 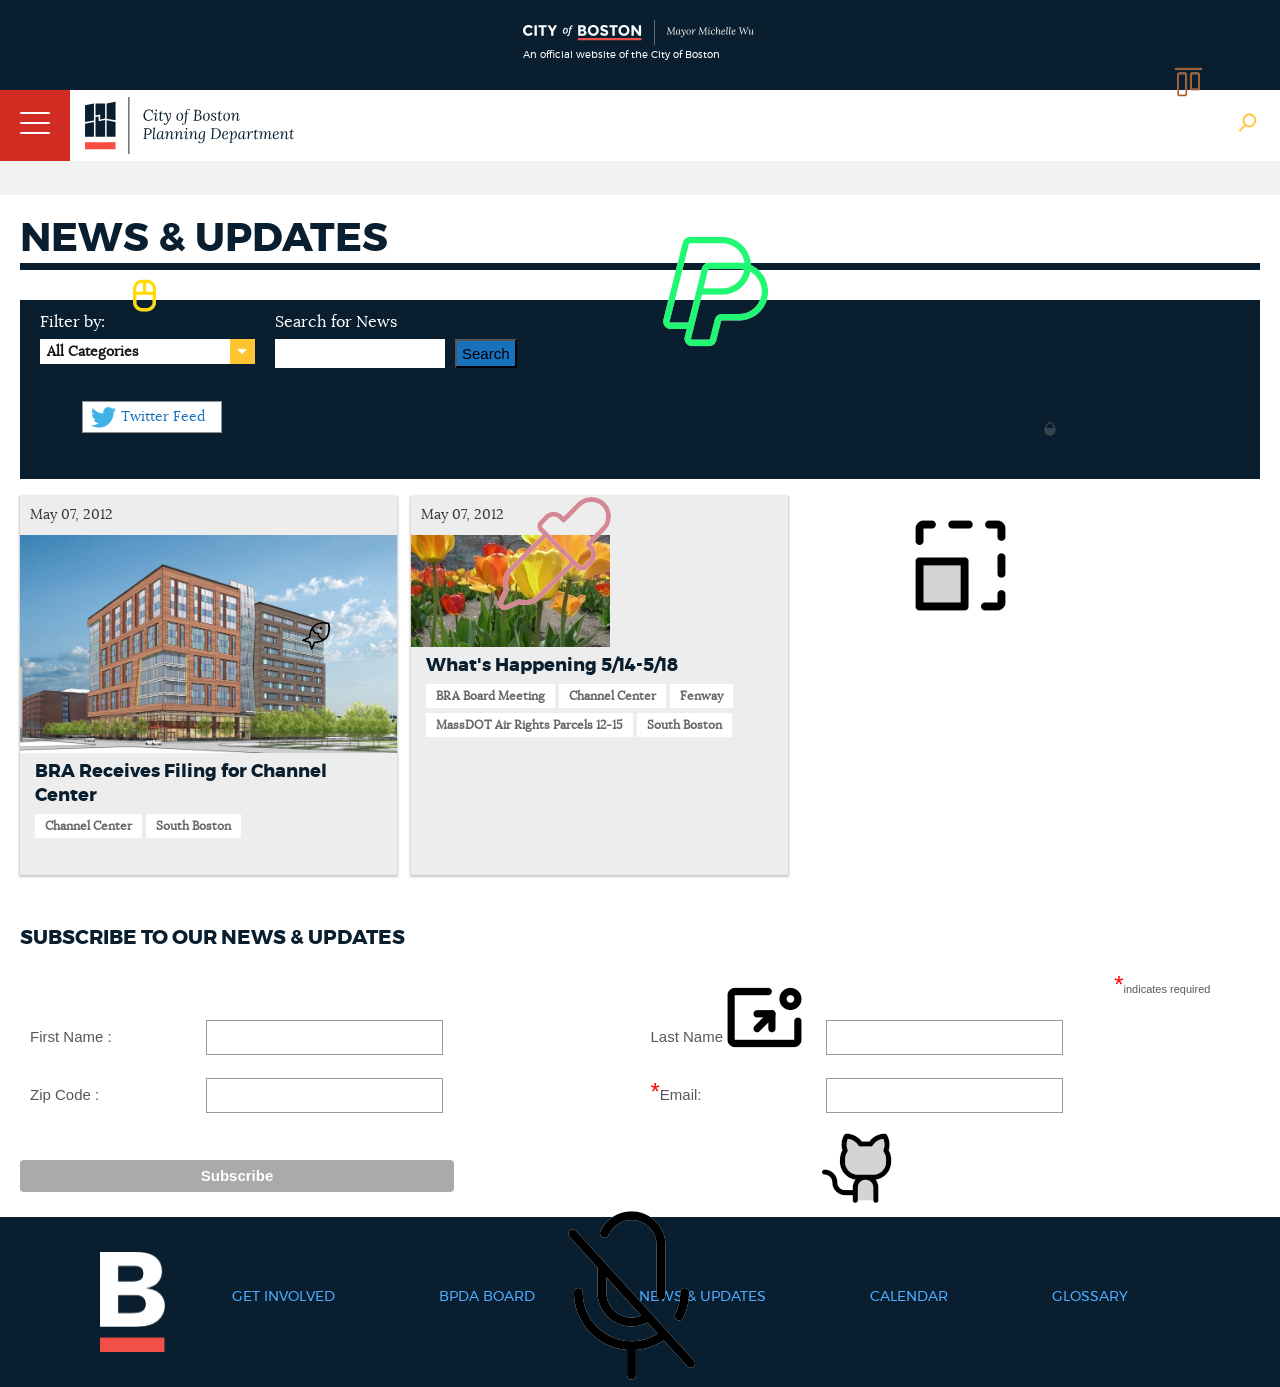 I want to click on resize an element or window, so click(x=960, y=565).